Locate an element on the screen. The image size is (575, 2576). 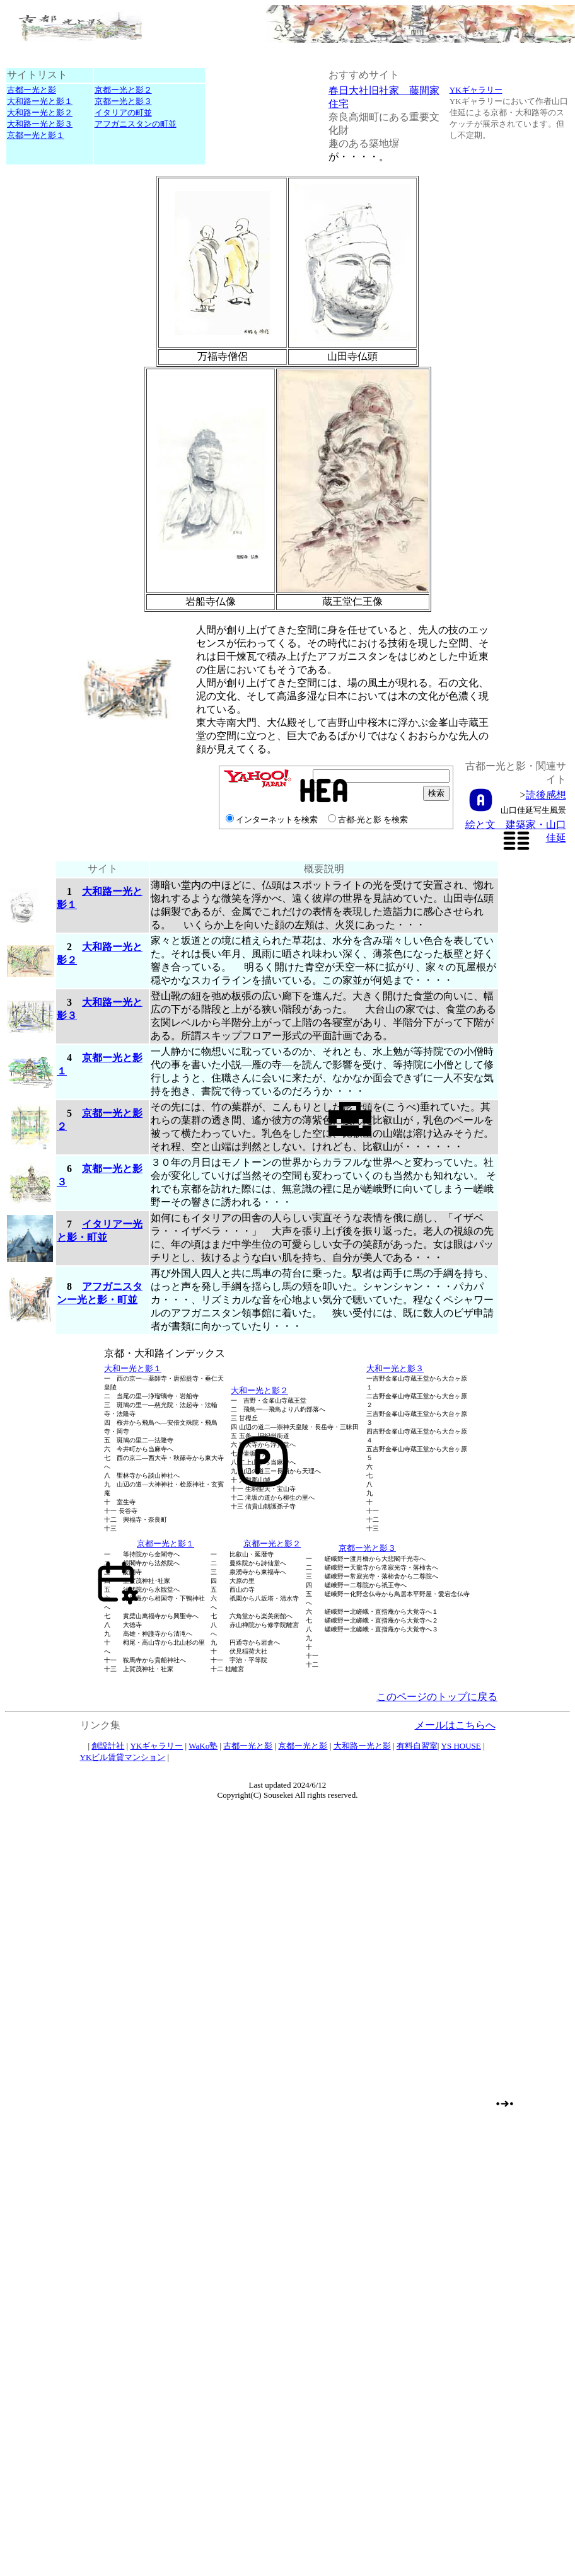
access calendar settings is located at coordinates (116, 1582).